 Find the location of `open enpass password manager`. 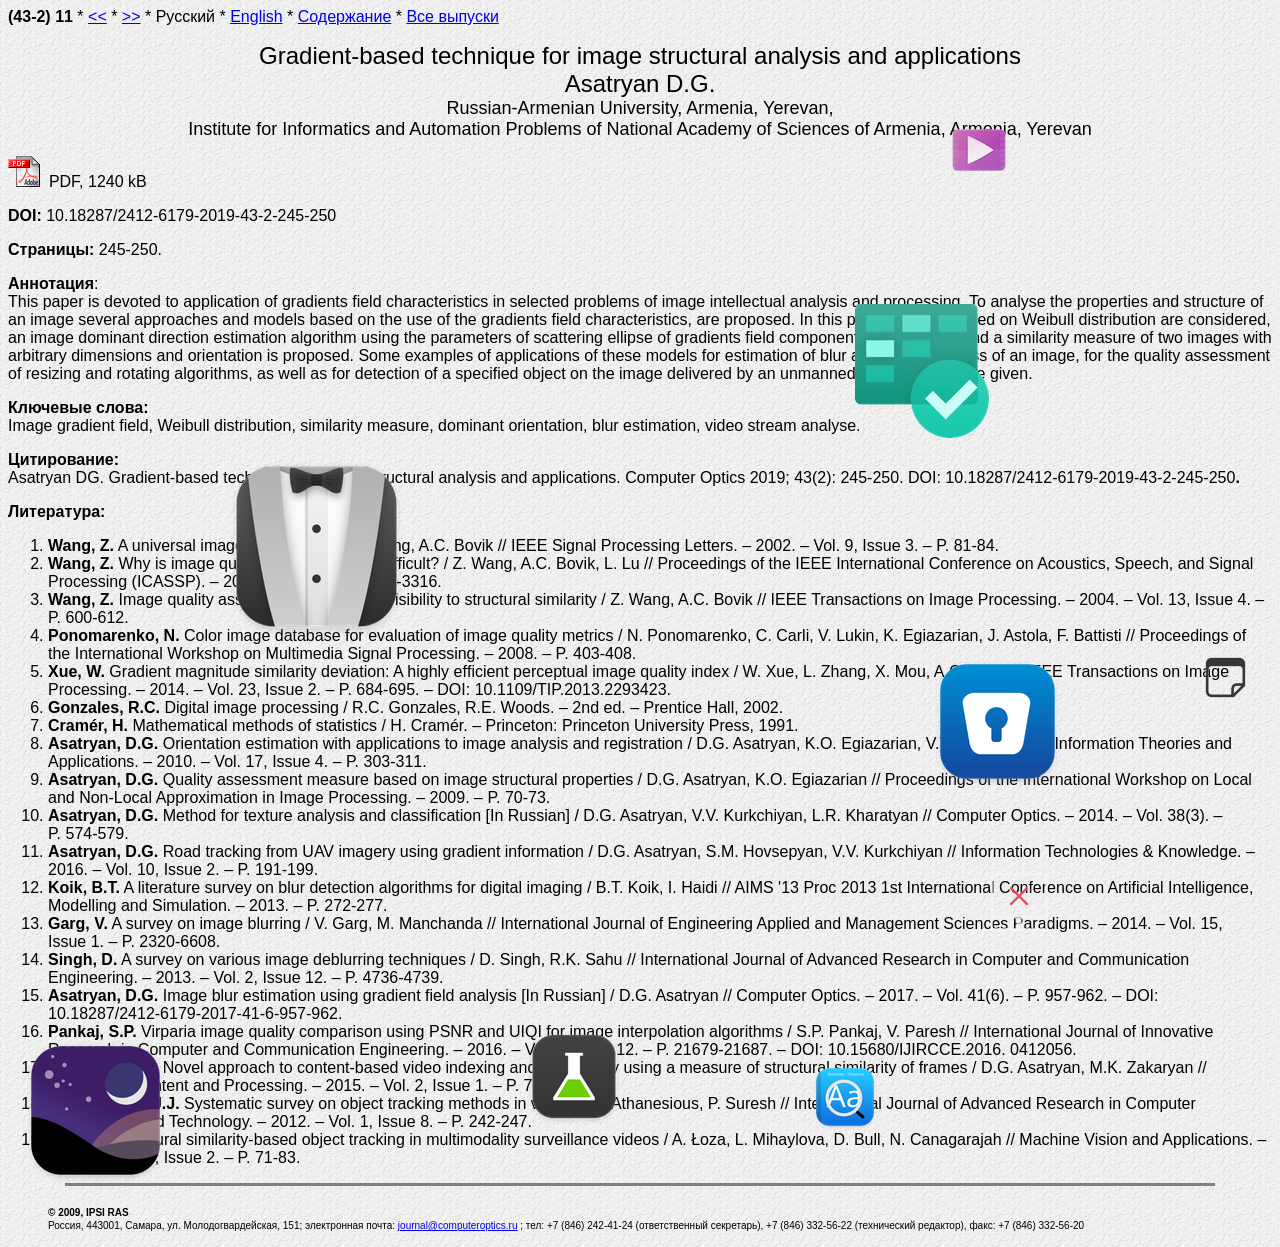

open enpass password manager is located at coordinates (997, 721).